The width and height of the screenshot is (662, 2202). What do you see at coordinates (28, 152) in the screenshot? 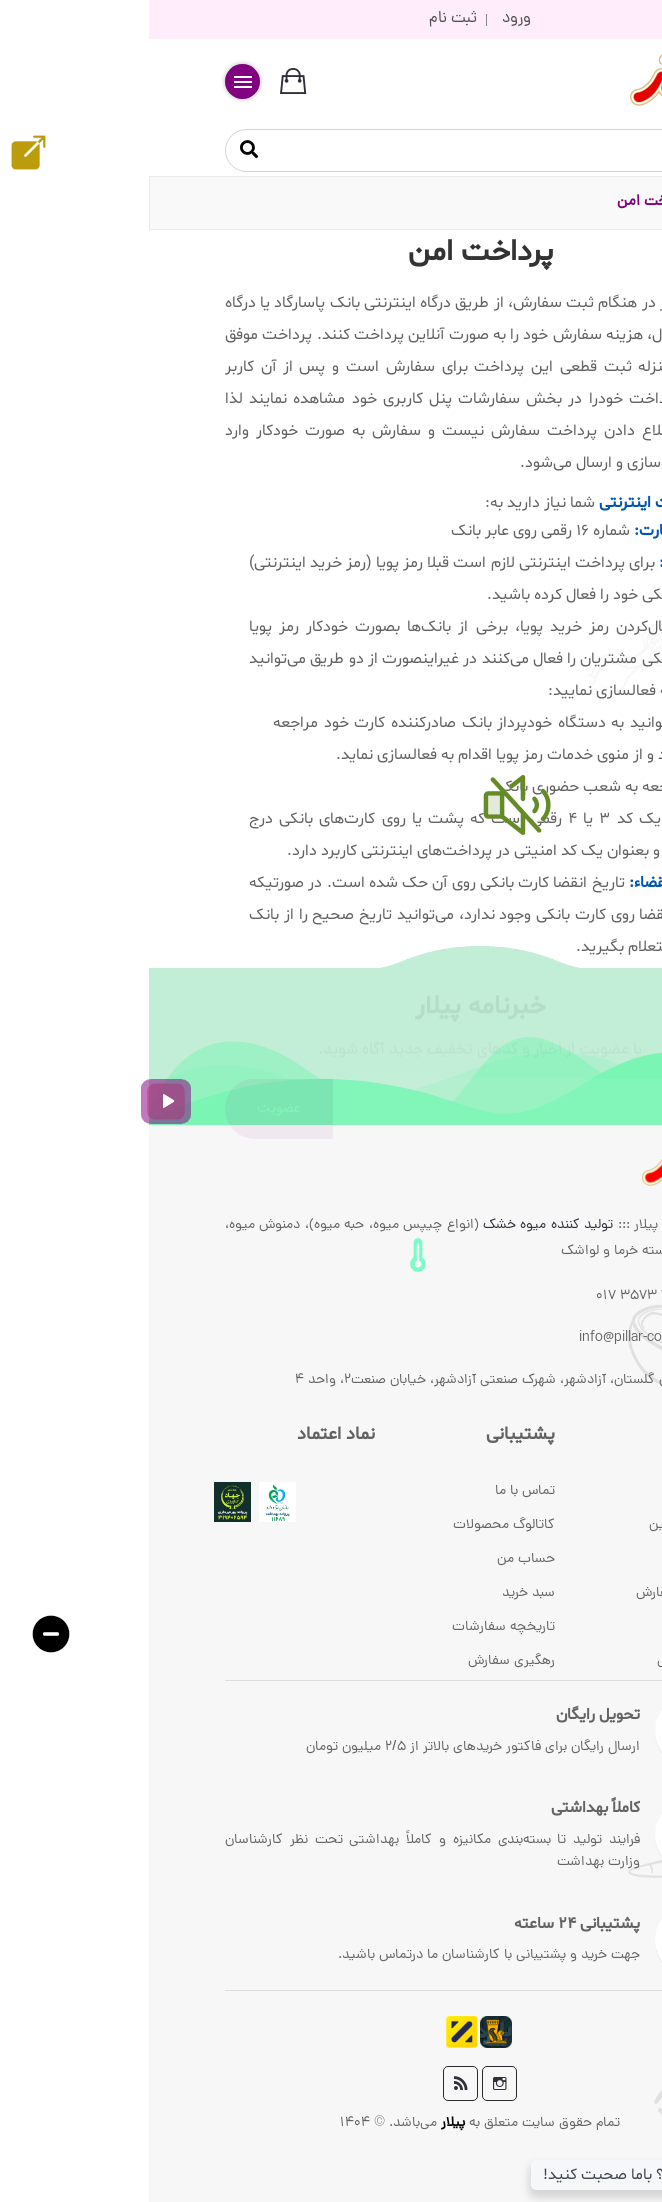
I see `open link in a new window` at bounding box center [28, 152].